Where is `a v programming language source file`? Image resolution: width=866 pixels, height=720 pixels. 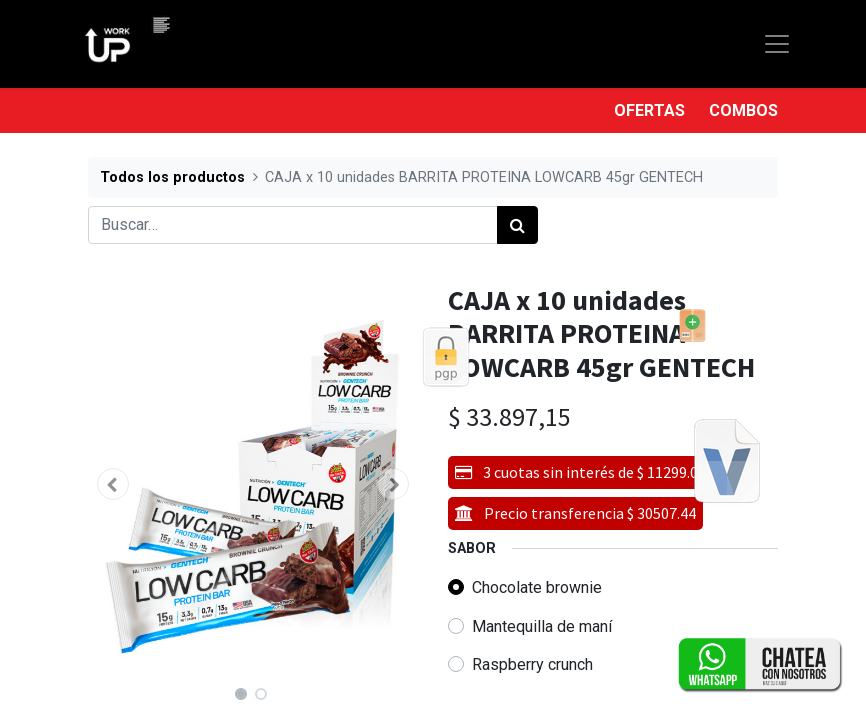 a v programming language source file is located at coordinates (727, 461).